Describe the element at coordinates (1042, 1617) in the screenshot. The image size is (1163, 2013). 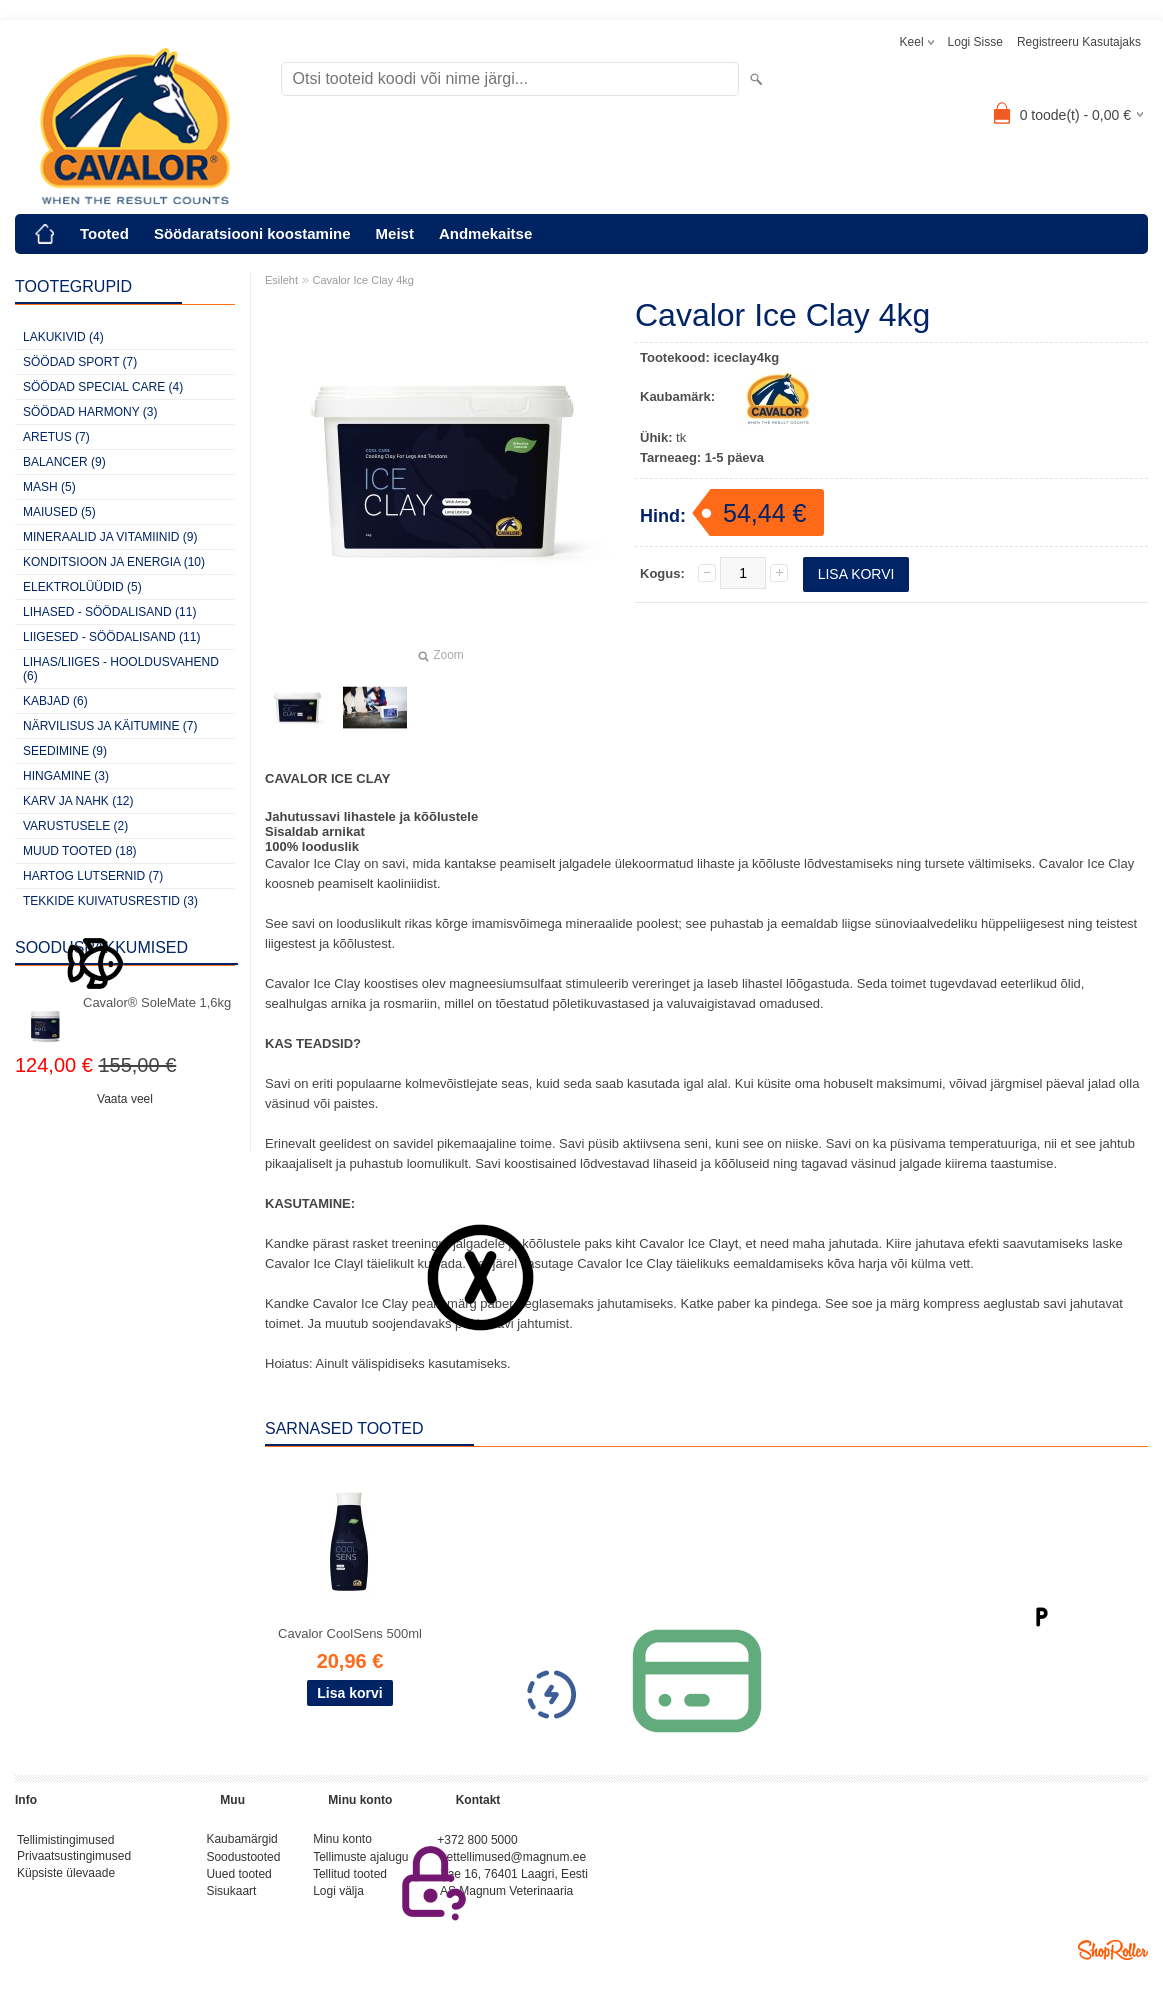
I see `indicates parking availability or location` at that location.